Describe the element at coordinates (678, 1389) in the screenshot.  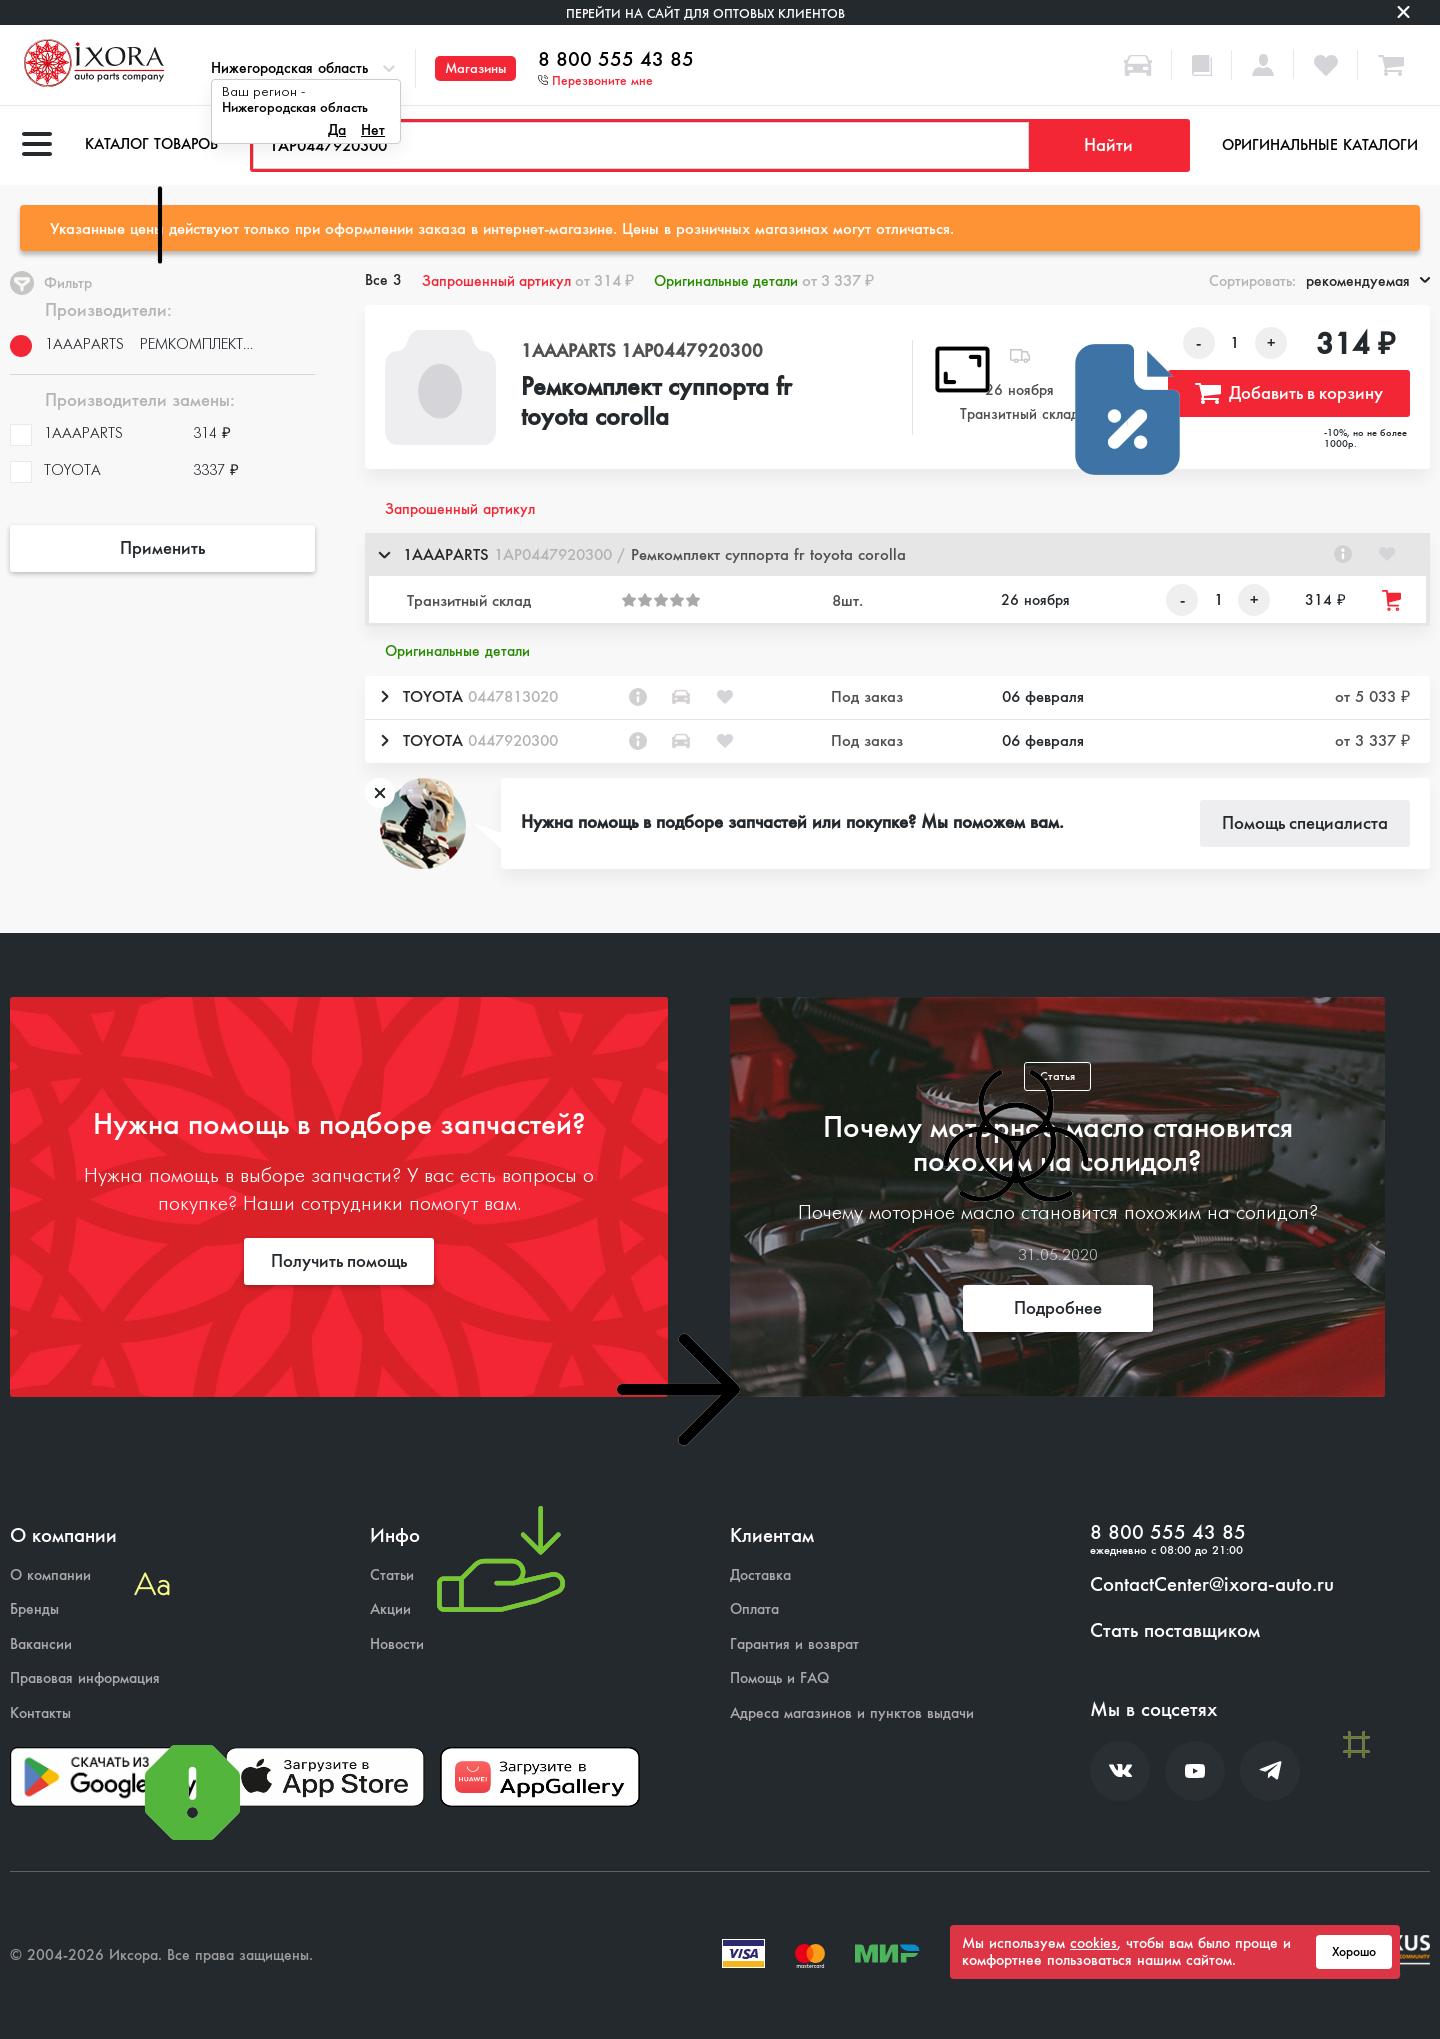
I see `navigate to the next item or page` at that location.